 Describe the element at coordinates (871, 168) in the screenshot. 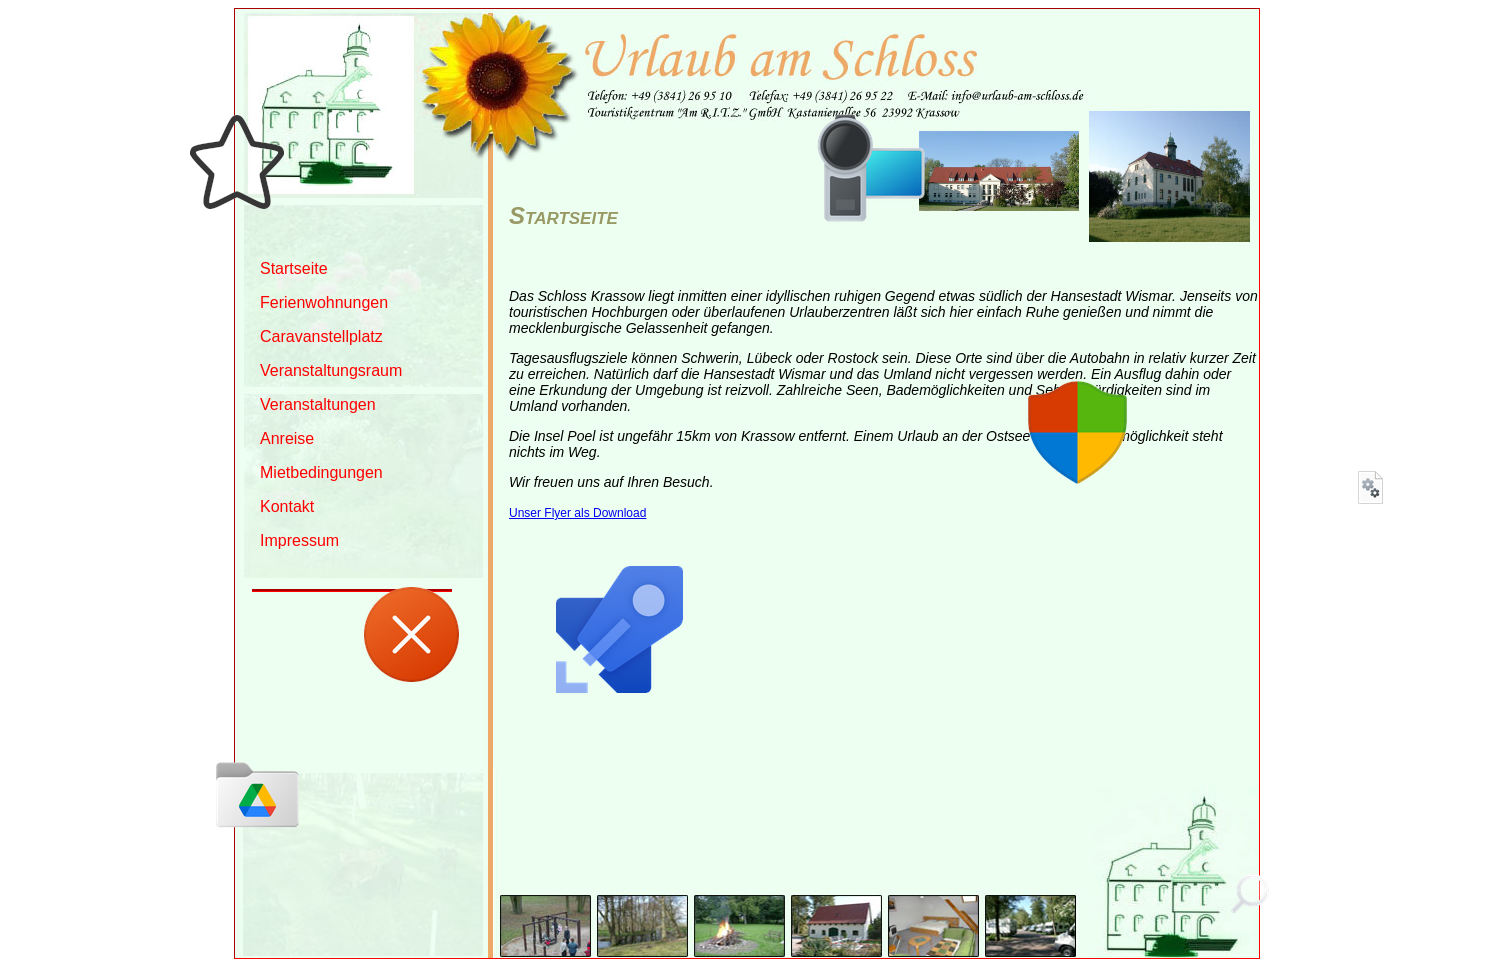

I see `access video recording device settings` at that location.